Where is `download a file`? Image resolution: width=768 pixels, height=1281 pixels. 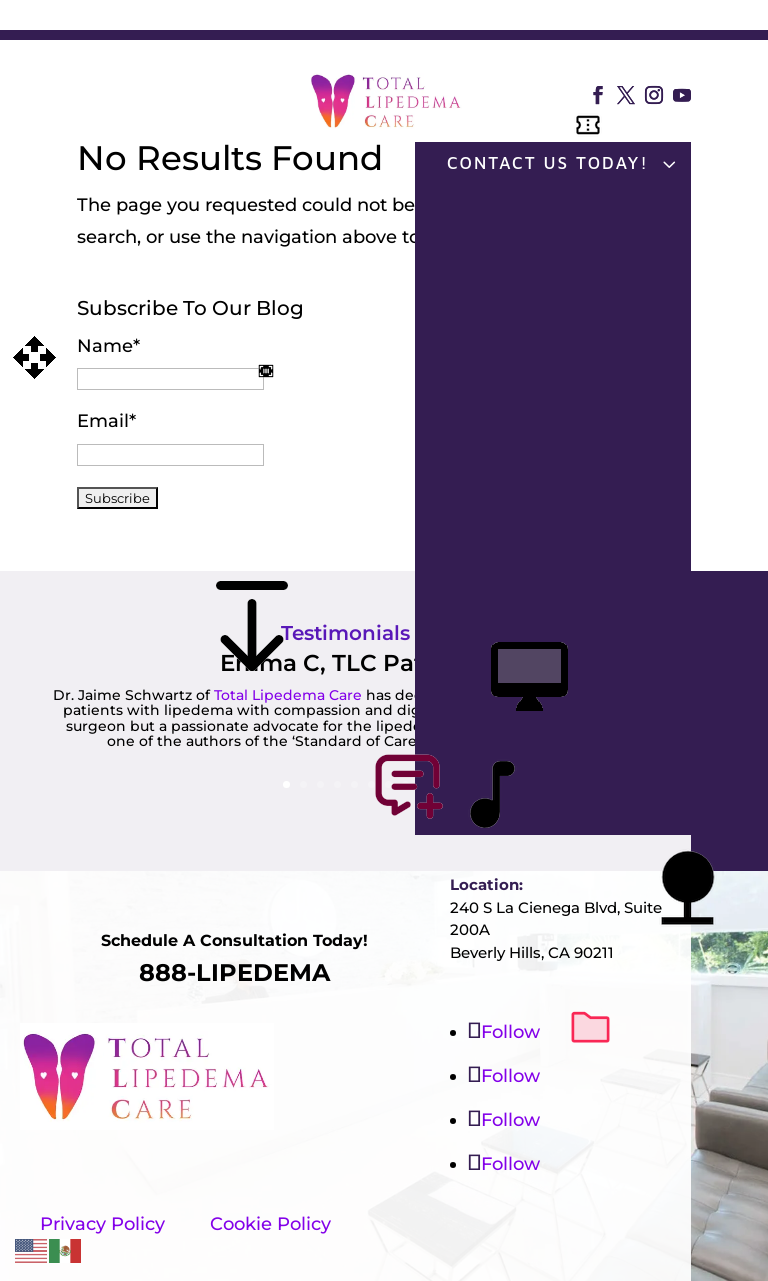
download a file is located at coordinates (252, 626).